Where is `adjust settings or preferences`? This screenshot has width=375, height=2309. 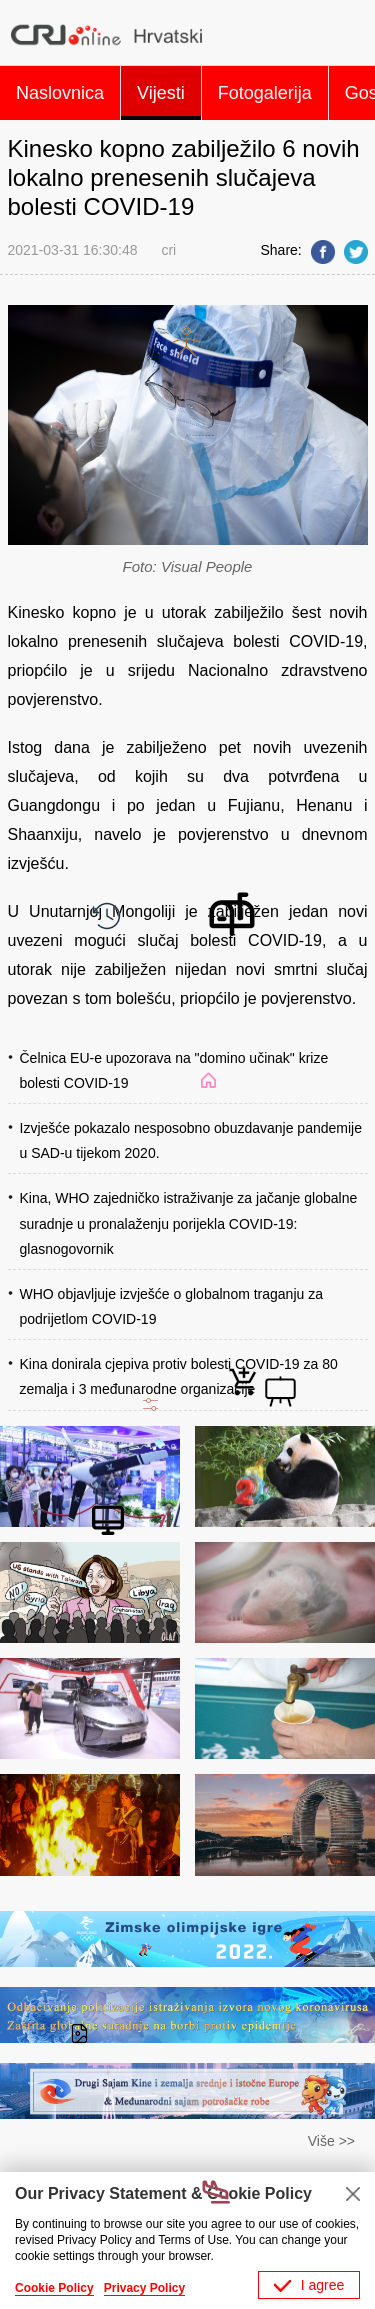 adjust settings or preferences is located at coordinates (150, 1404).